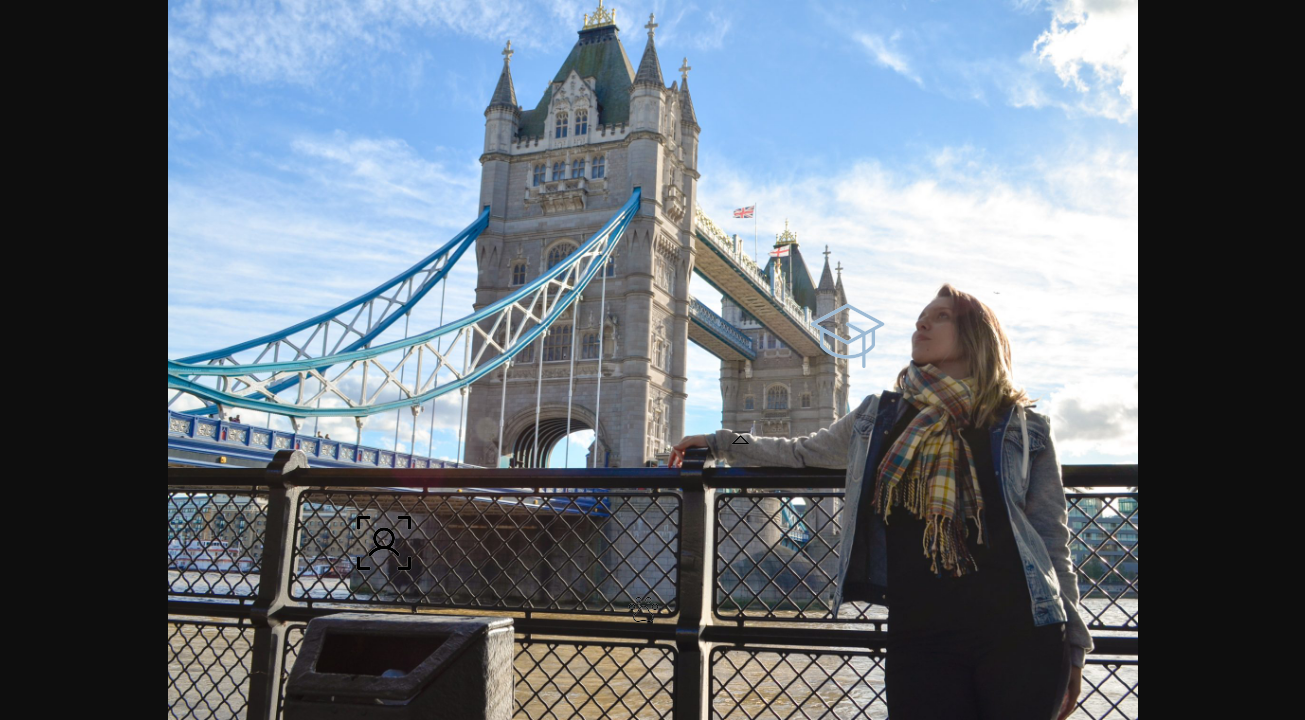  What do you see at coordinates (643, 609) in the screenshot?
I see `access pet-related features or settings` at bounding box center [643, 609].